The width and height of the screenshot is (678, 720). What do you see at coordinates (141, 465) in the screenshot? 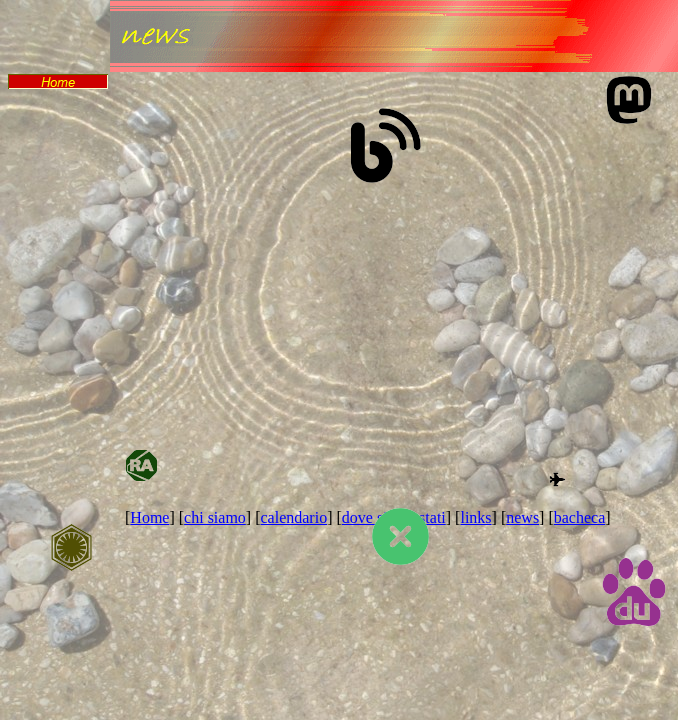
I see `visit rockwell automation website` at bounding box center [141, 465].